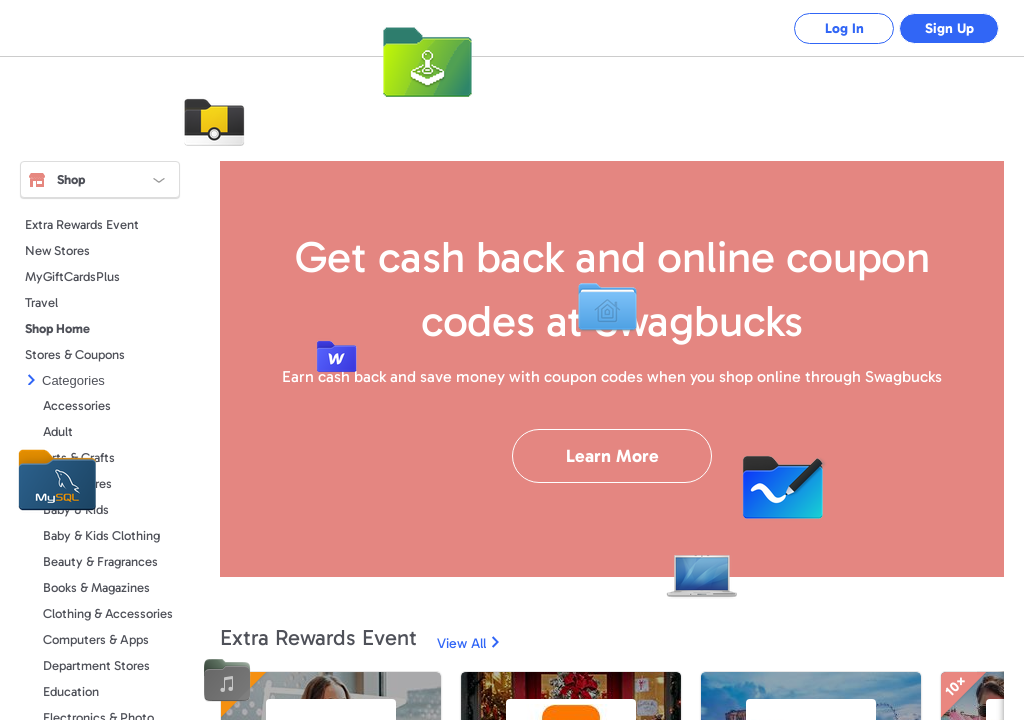 The image size is (1024, 720). Describe the element at coordinates (336, 357) in the screenshot. I see `folder containing Webflow project files` at that location.